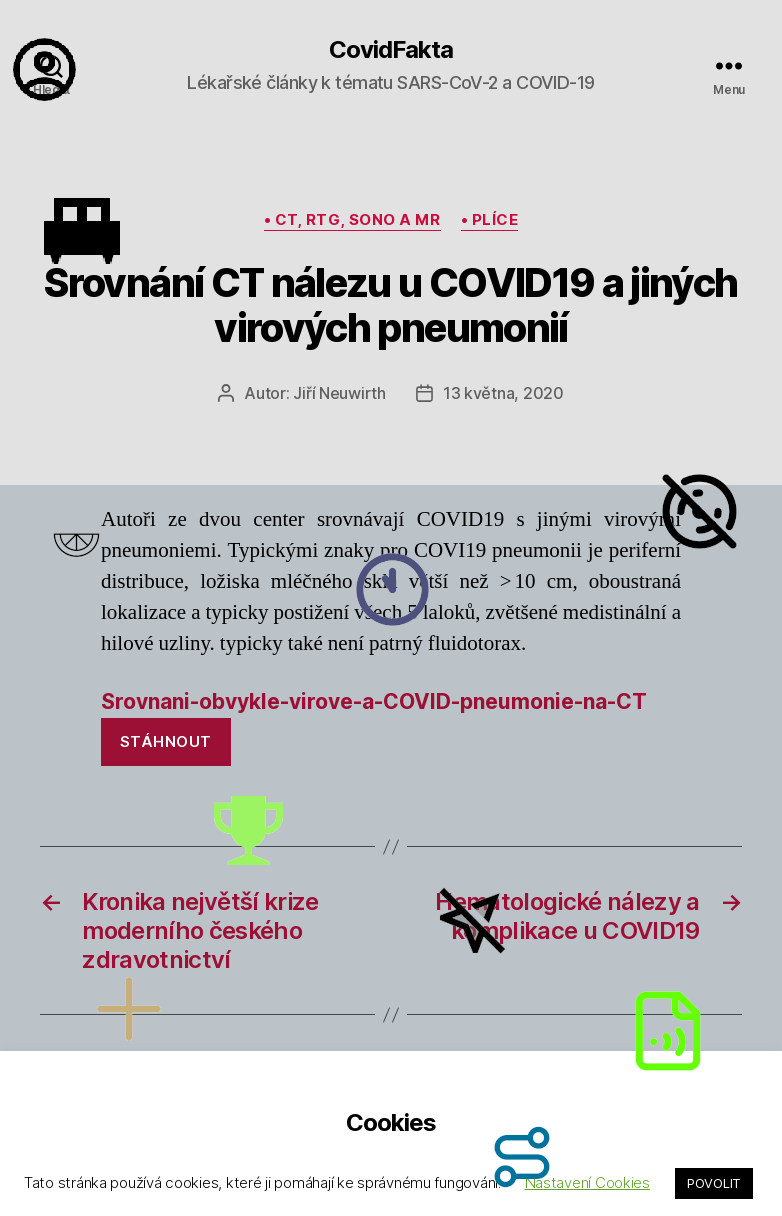 This screenshot has width=782, height=1216. What do you see at coordinates (668, 1031) in the screenshot?
I see `open audio file` at bounding box center [668, 1031].